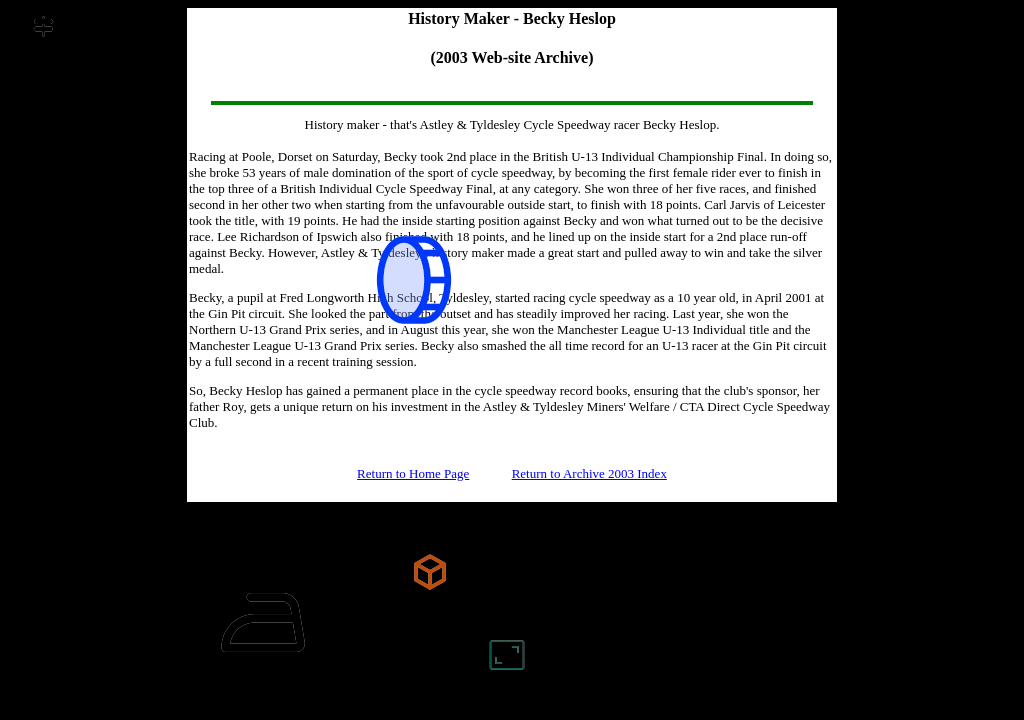 This screenshot has width=1024, height=720. Describe the element at coordinates (43, 26) in the screenshot. I see `navigate to directions or wayfinding` at that location.